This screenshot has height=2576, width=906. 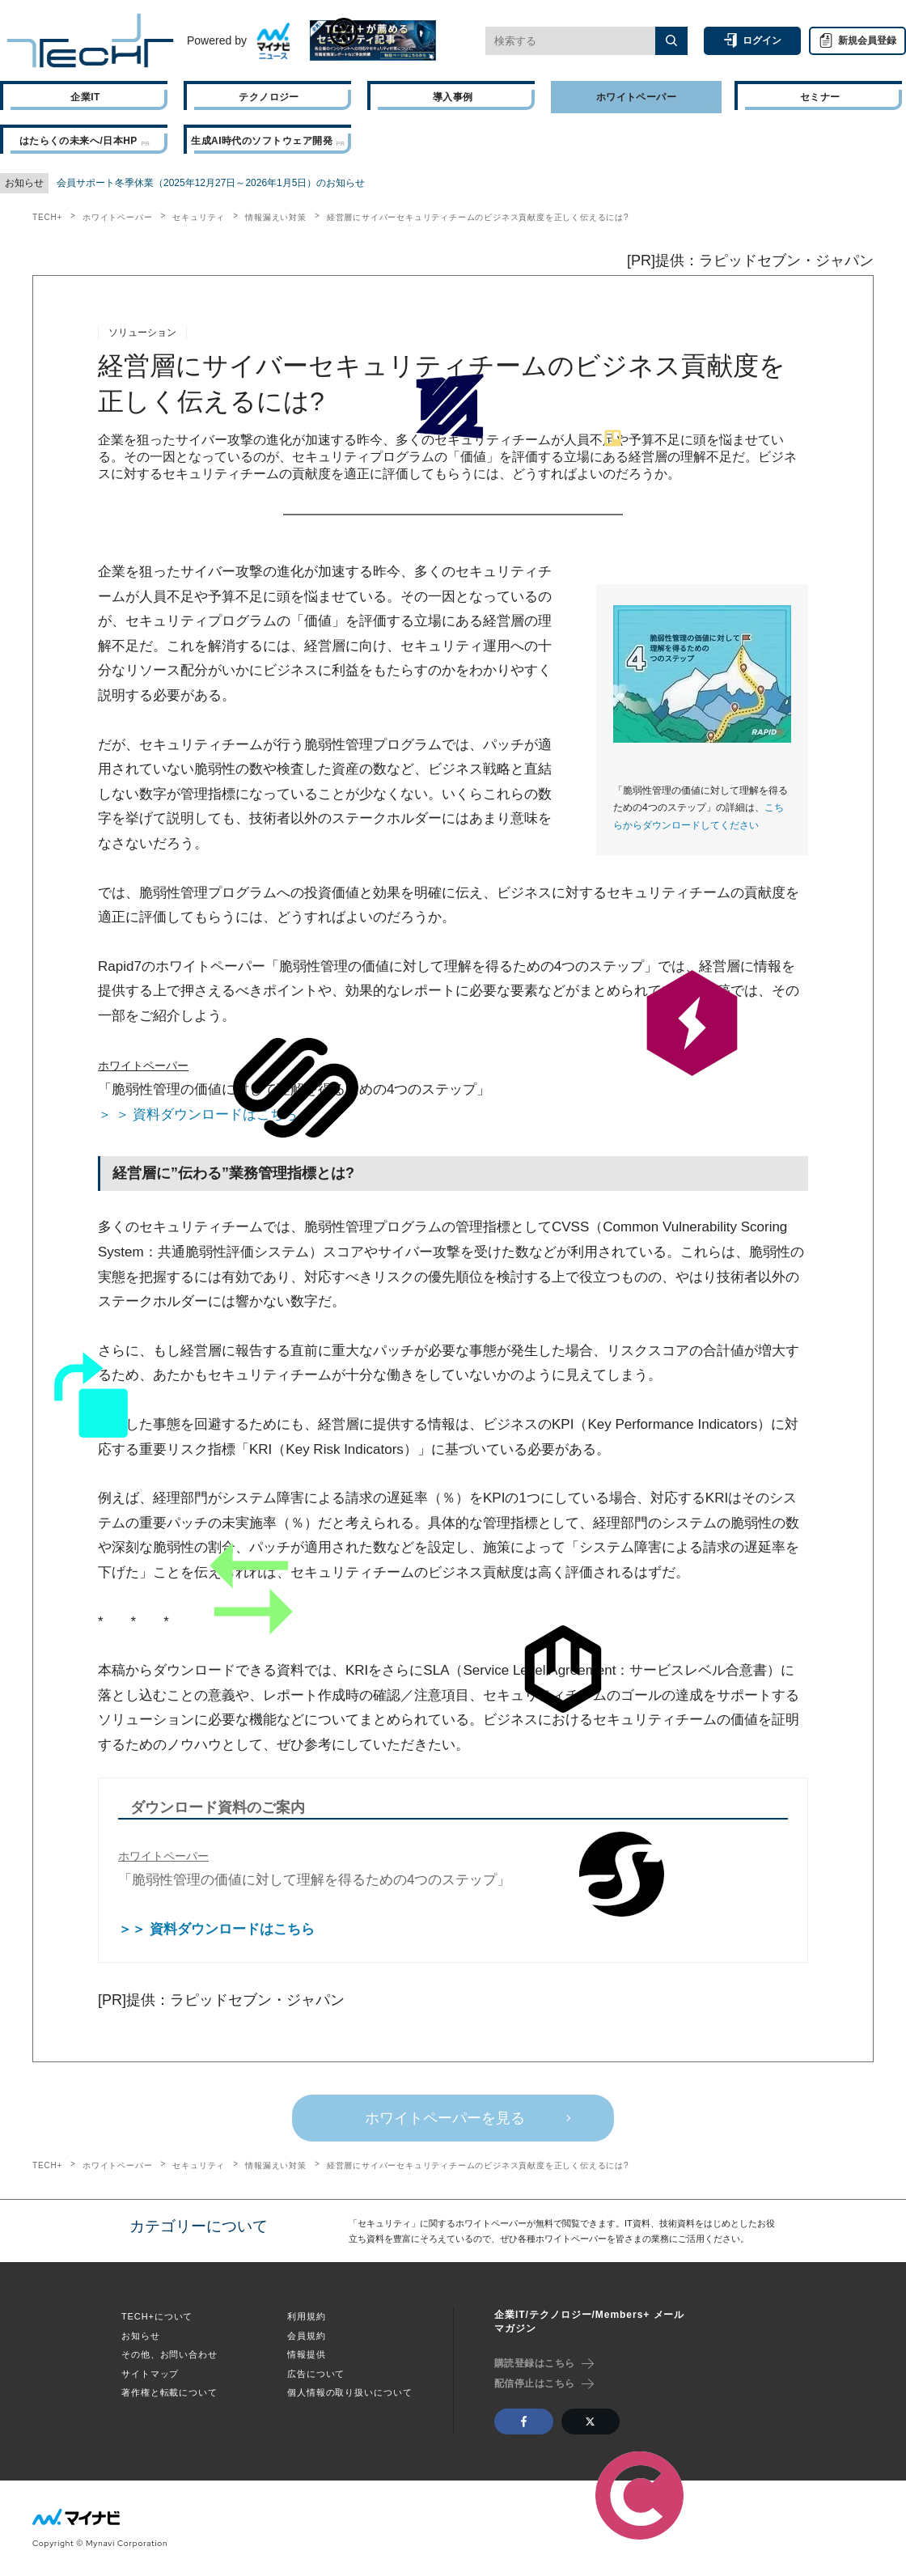 What do you see at coordinates (91, 1396) in the screenshot?
I see `rotate object clockwise` at bounding box center [91, 1396].